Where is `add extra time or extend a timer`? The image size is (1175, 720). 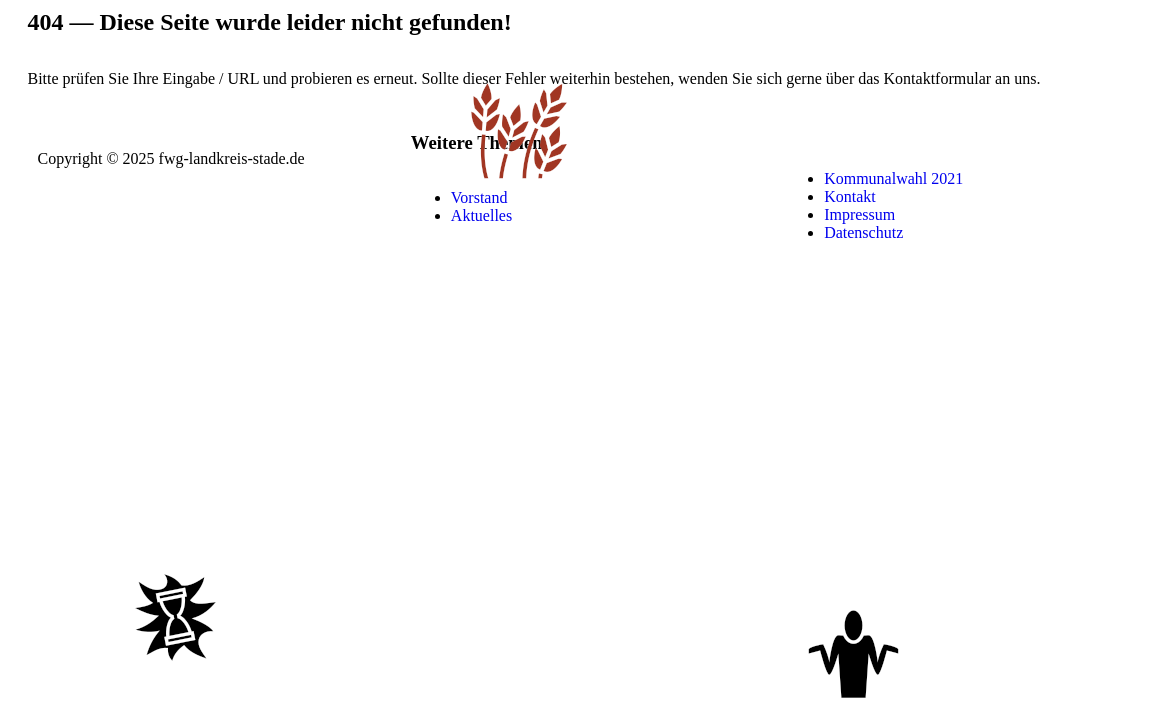
add extra time or extend a timer is located at coordinates (175, 617).